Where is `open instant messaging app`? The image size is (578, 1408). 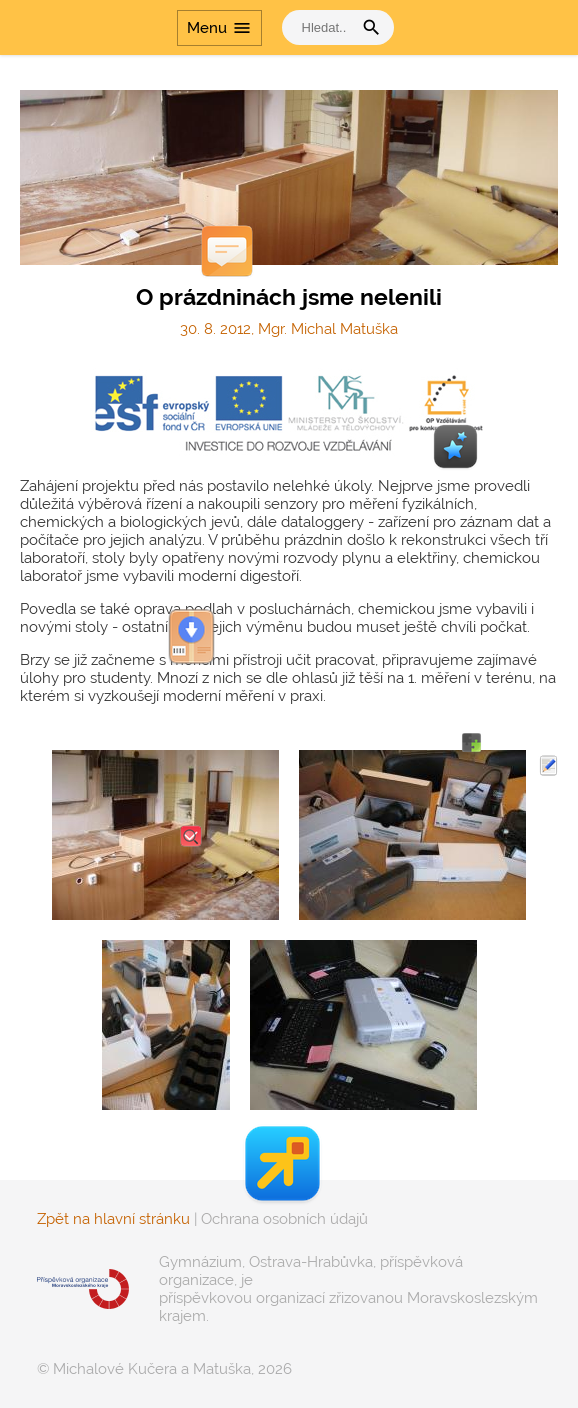
open instant messaging app is located at coordinates (227, 251).